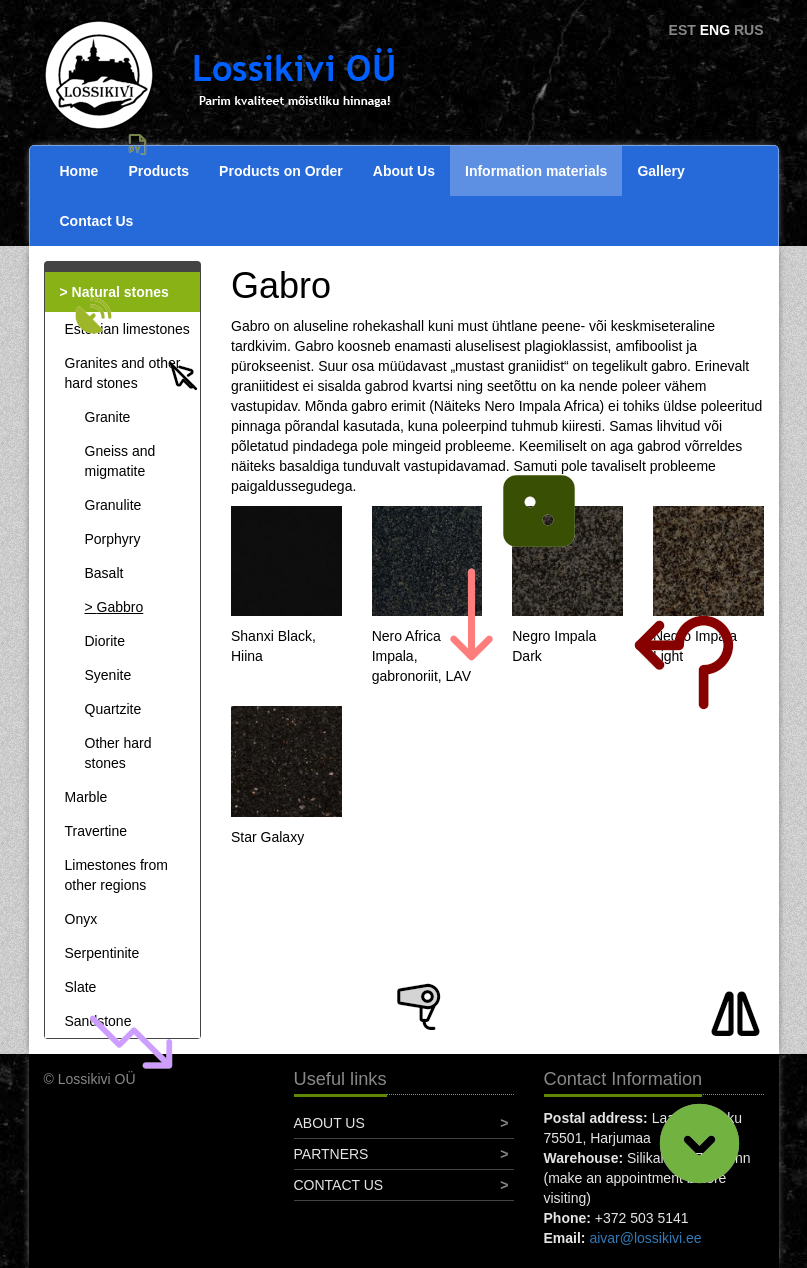 The width and height of the screenshot is (807, 1268). Describe the element at coordinates (131, 1042) in the screenshot. I see `indicates a declining trend or decrease in value` at that location.